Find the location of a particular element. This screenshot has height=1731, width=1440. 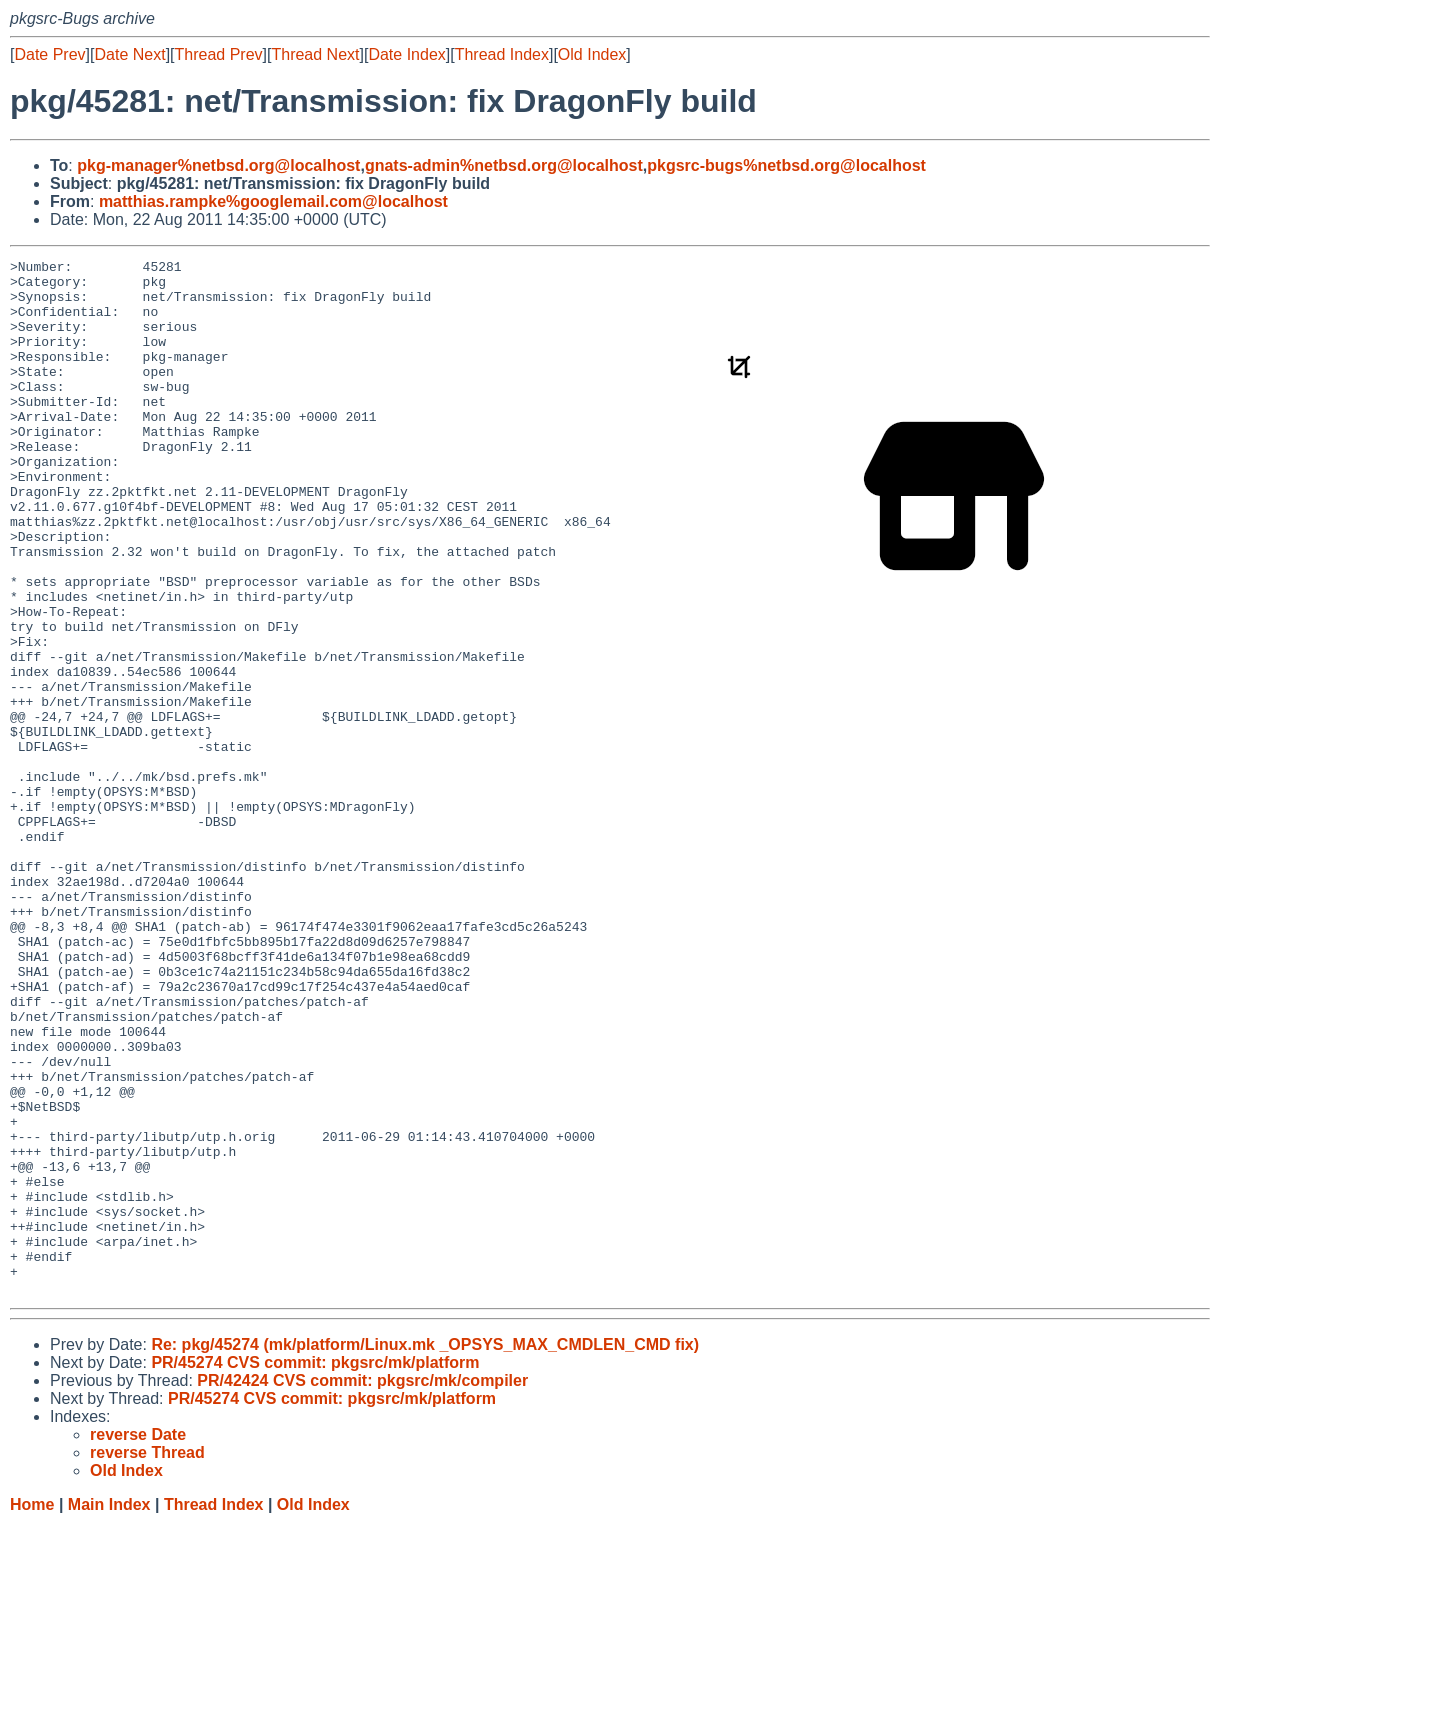

crop an image is located at coordinates (739, 367).